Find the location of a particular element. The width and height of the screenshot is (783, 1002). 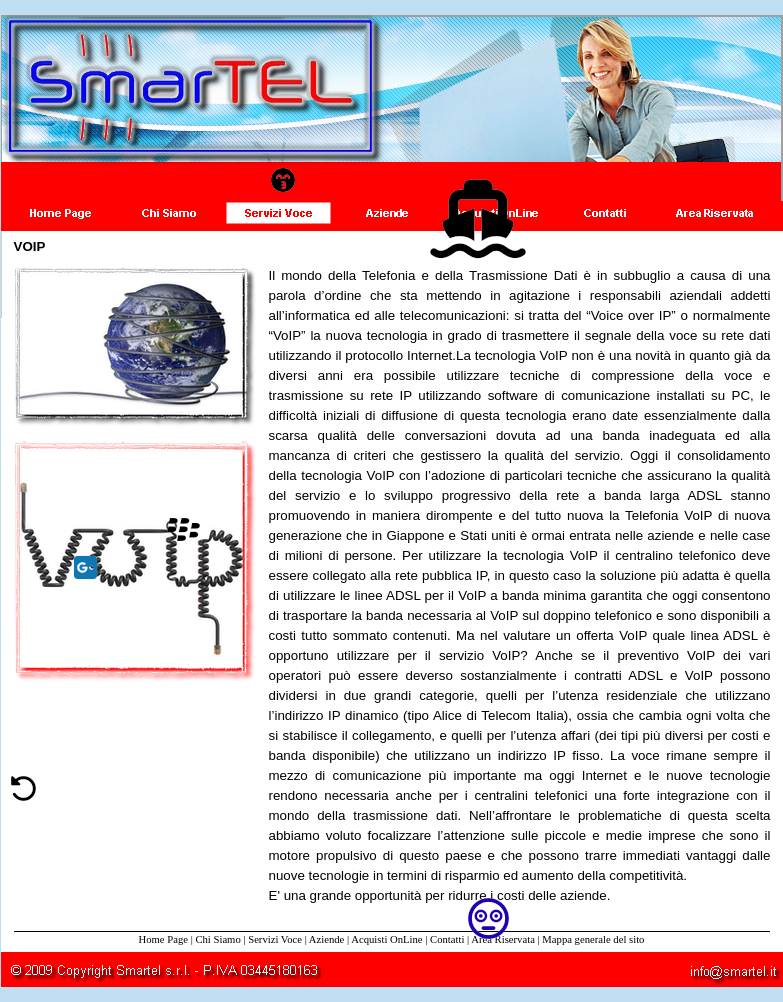

indicates shipping or maritime transport is located at coordinates (478, 219).